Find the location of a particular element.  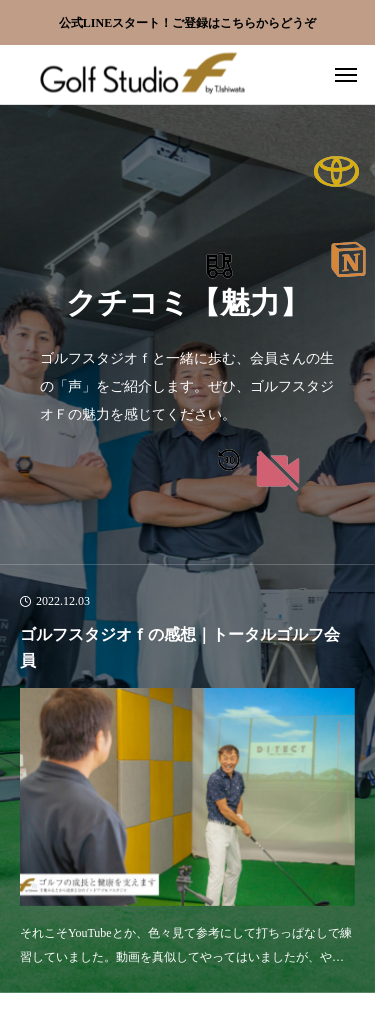

turn off camera or disable video is located at coordinates (278, 471).